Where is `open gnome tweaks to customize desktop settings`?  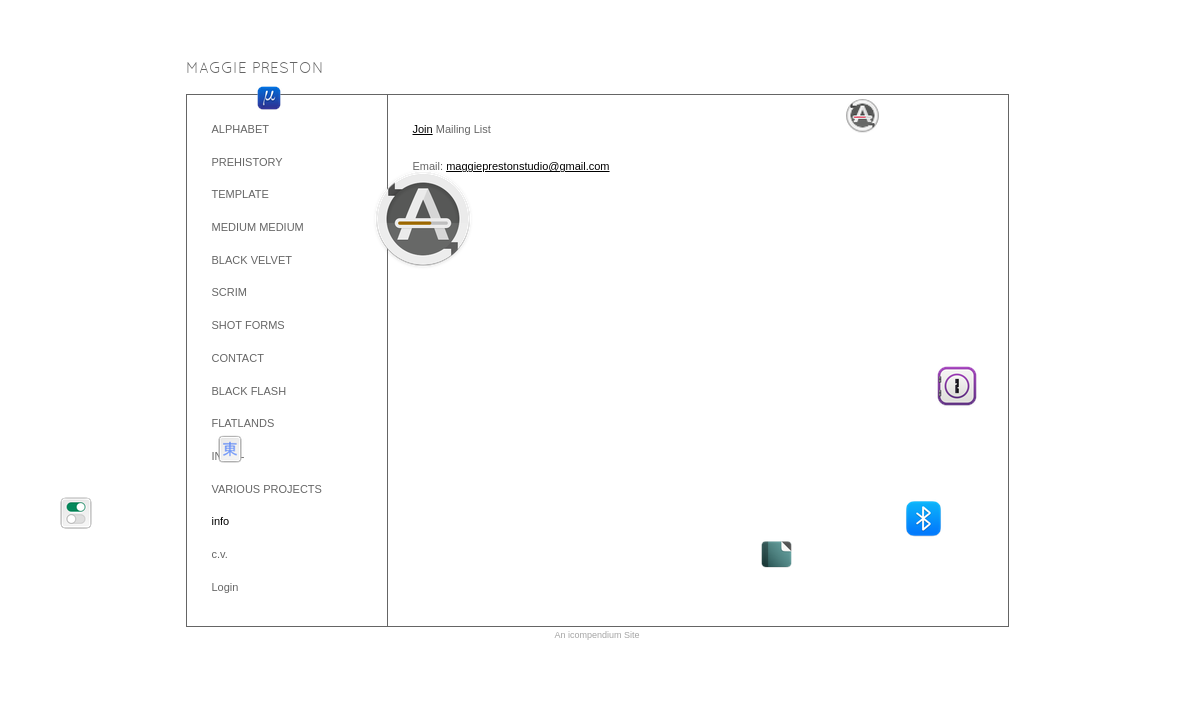
open gnome tweaks to customize desktop settings is located at coordinates (76, 513).